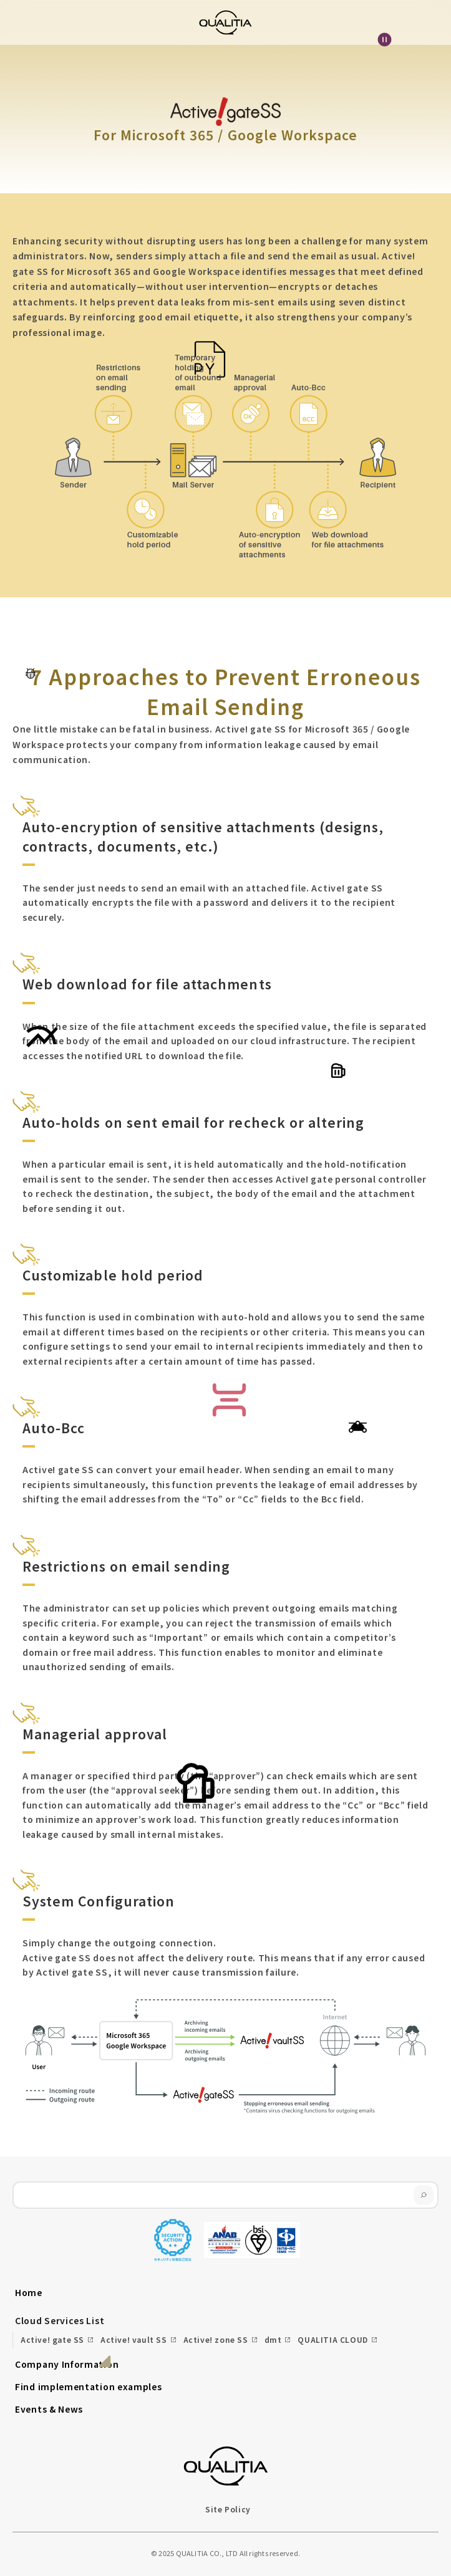 The width and height of the screenshot is (451, 2576). What do you see at coordinates (357, 1426) in the screenshot?
I see `access vector path editing tools` at bounding box center [357, 1426].